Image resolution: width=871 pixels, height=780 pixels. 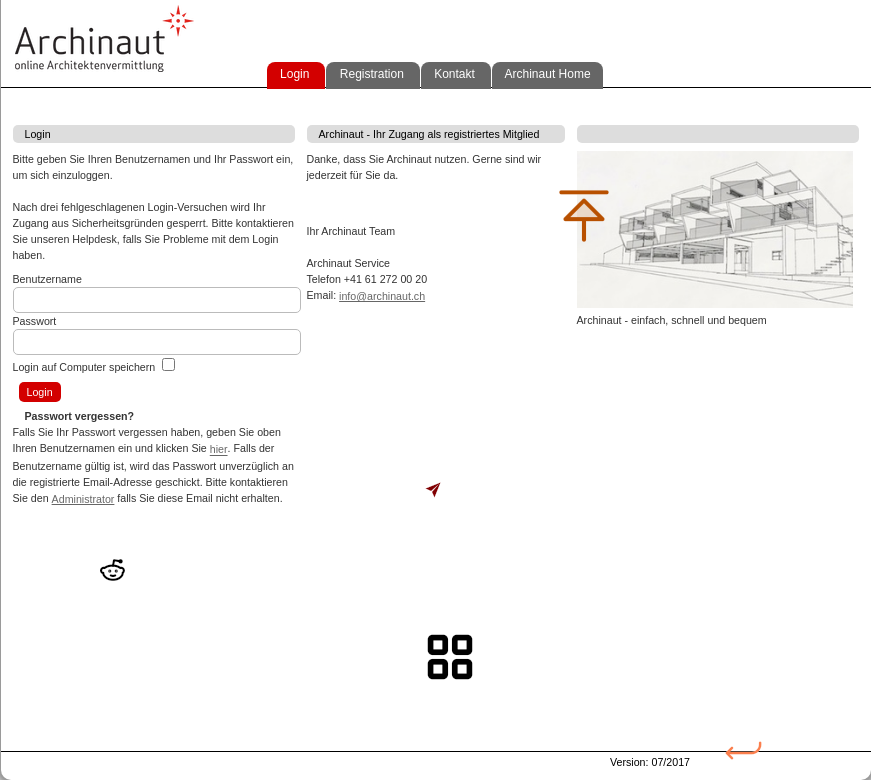 I want to click on return to previous screen or step, so click(x=743, y=750).